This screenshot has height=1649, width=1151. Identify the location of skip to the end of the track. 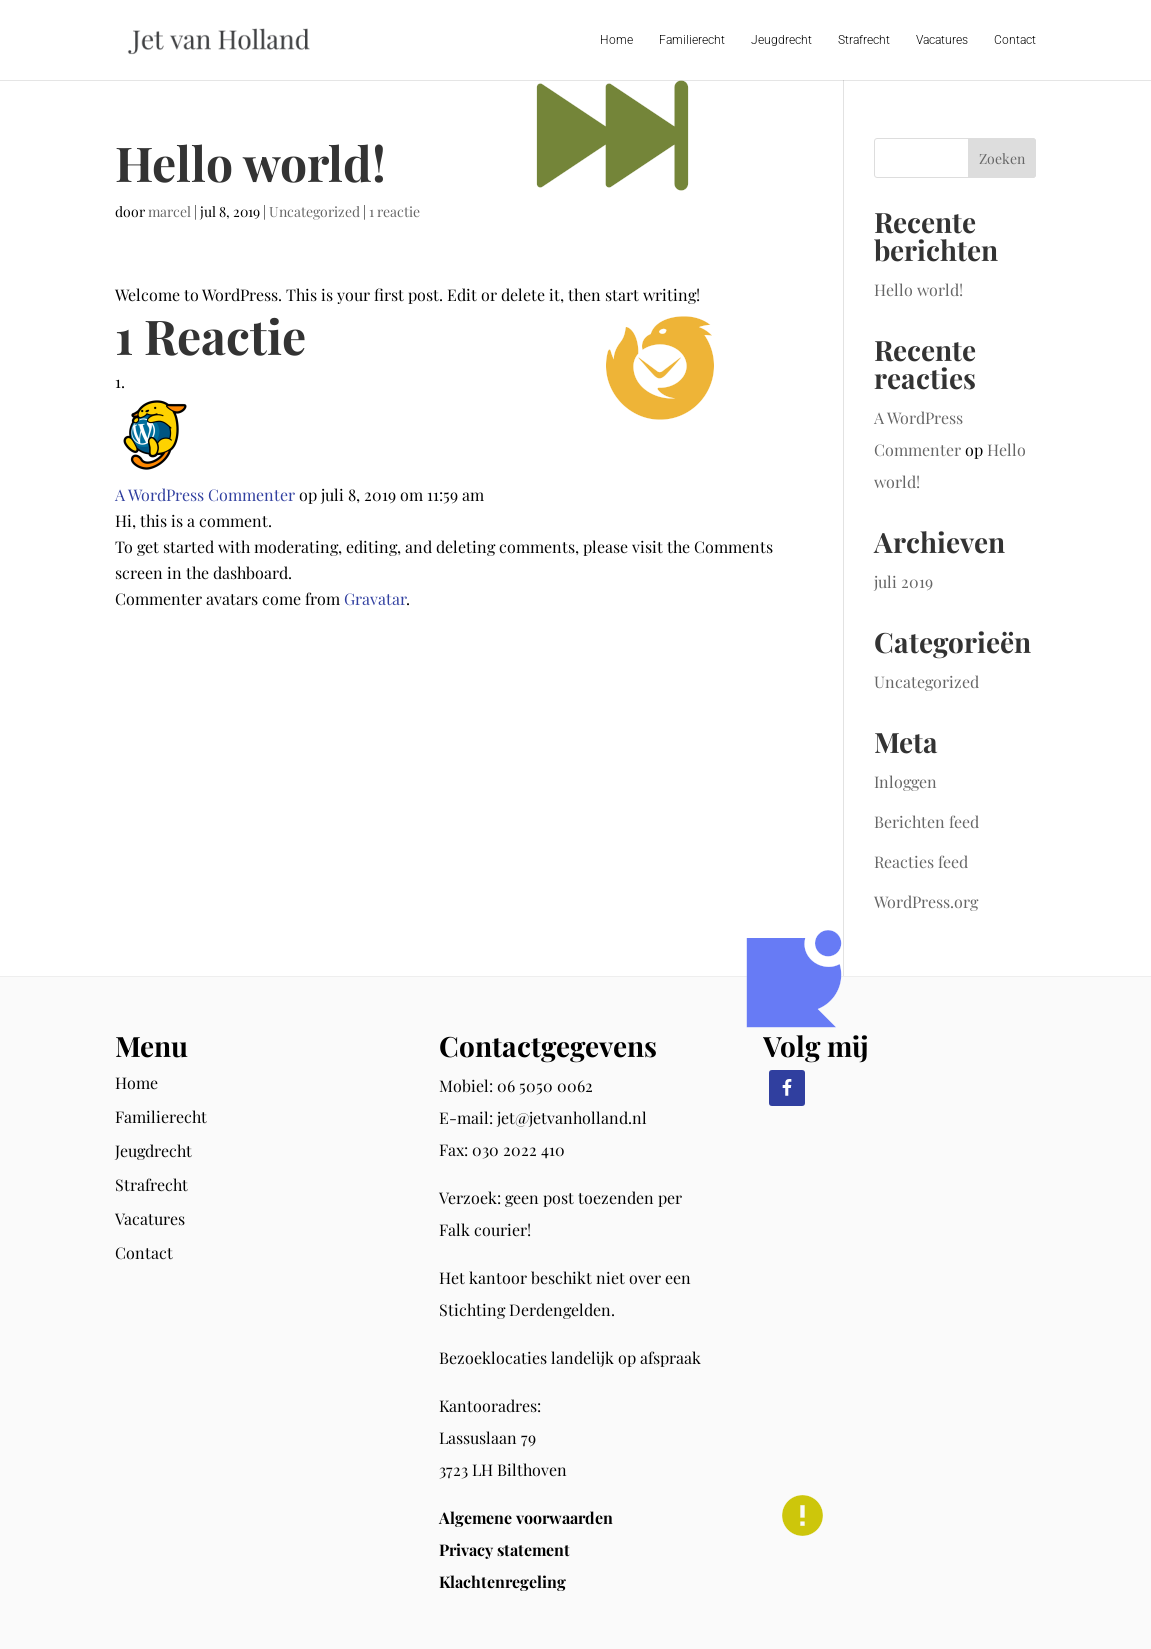
(612, 135).